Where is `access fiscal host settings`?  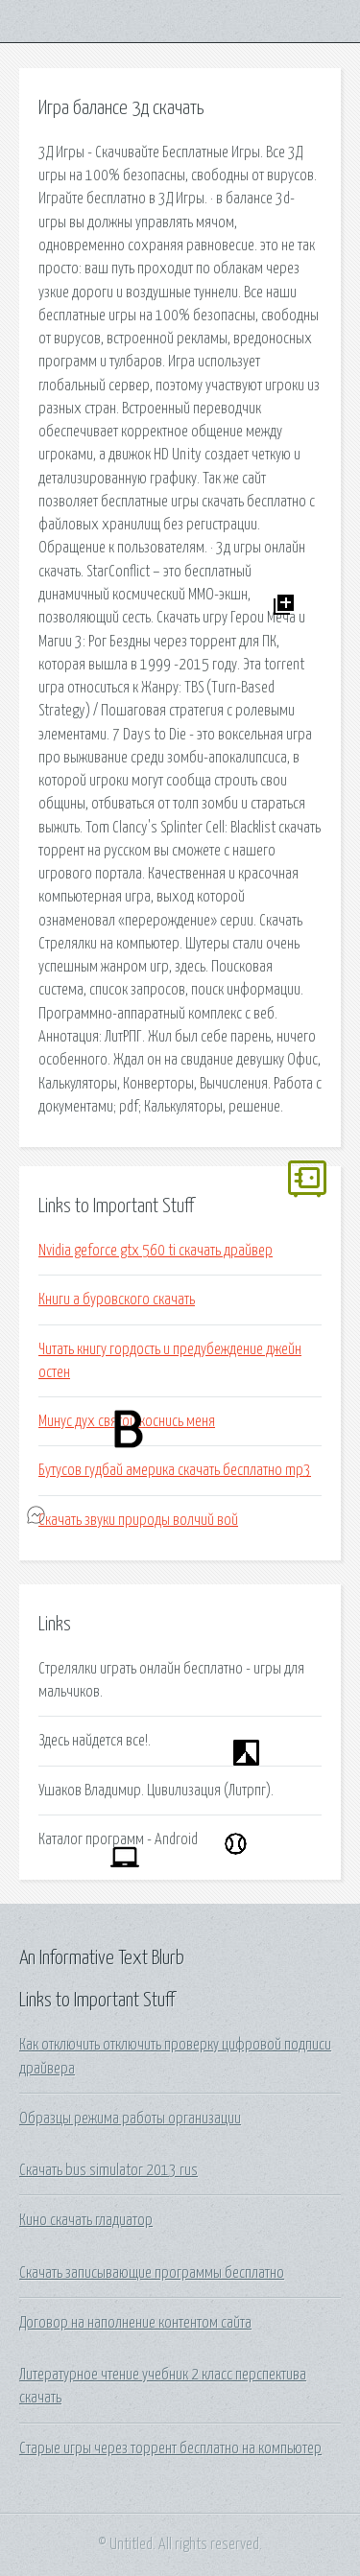
access fiscal host settings is located at coordinates (307, 1180).